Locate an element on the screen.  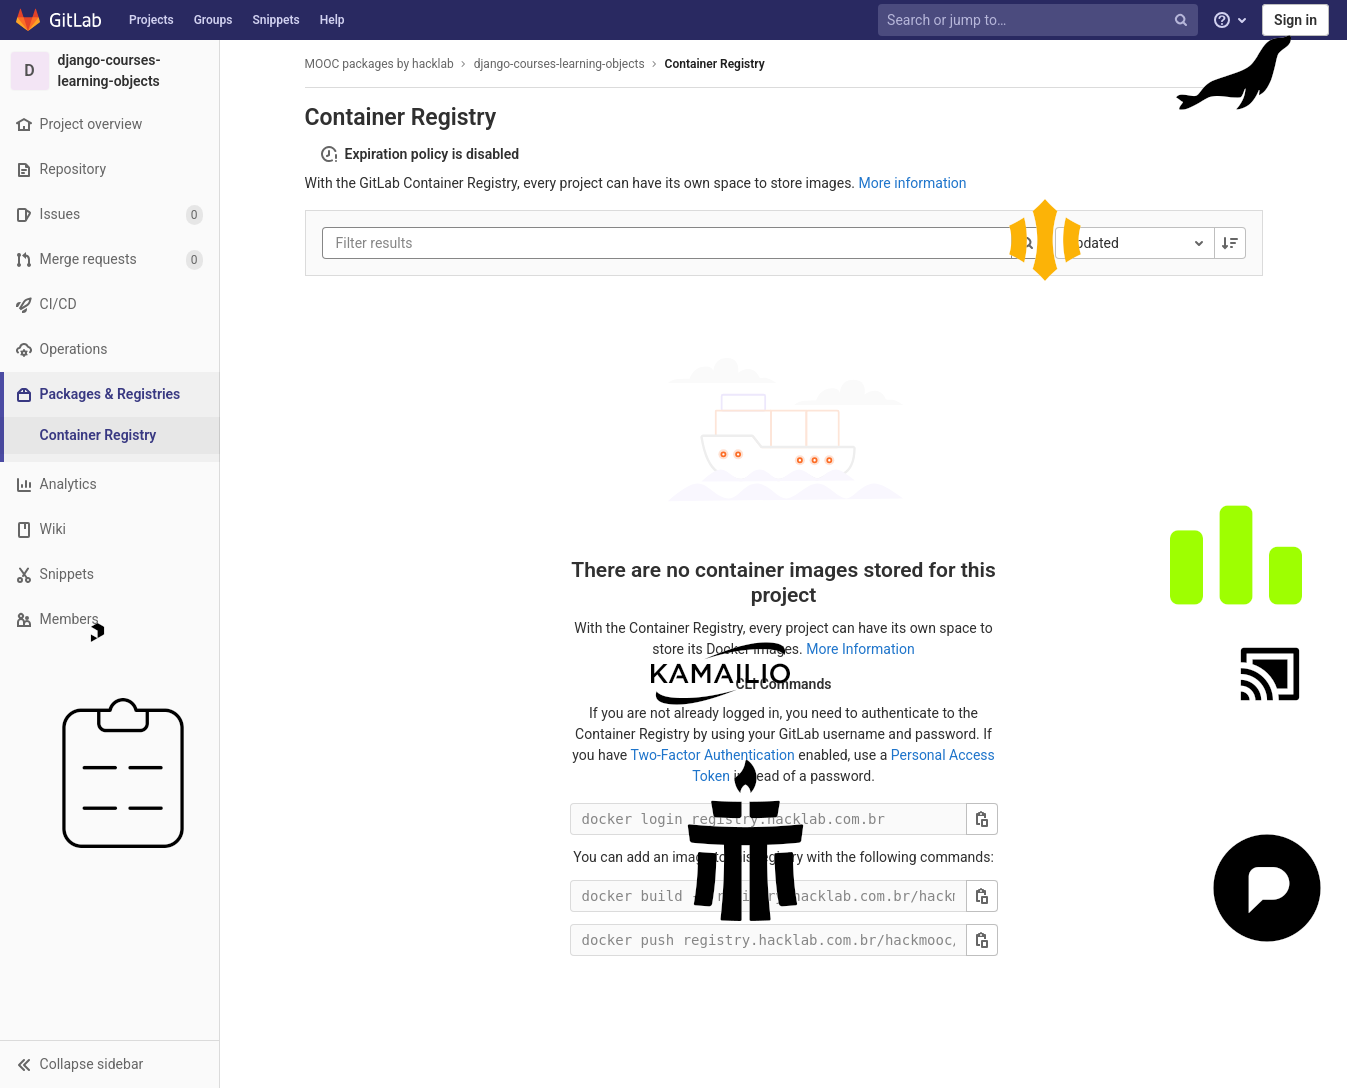
cast your screen to a nearby device is located at coordinates (1270, 674).